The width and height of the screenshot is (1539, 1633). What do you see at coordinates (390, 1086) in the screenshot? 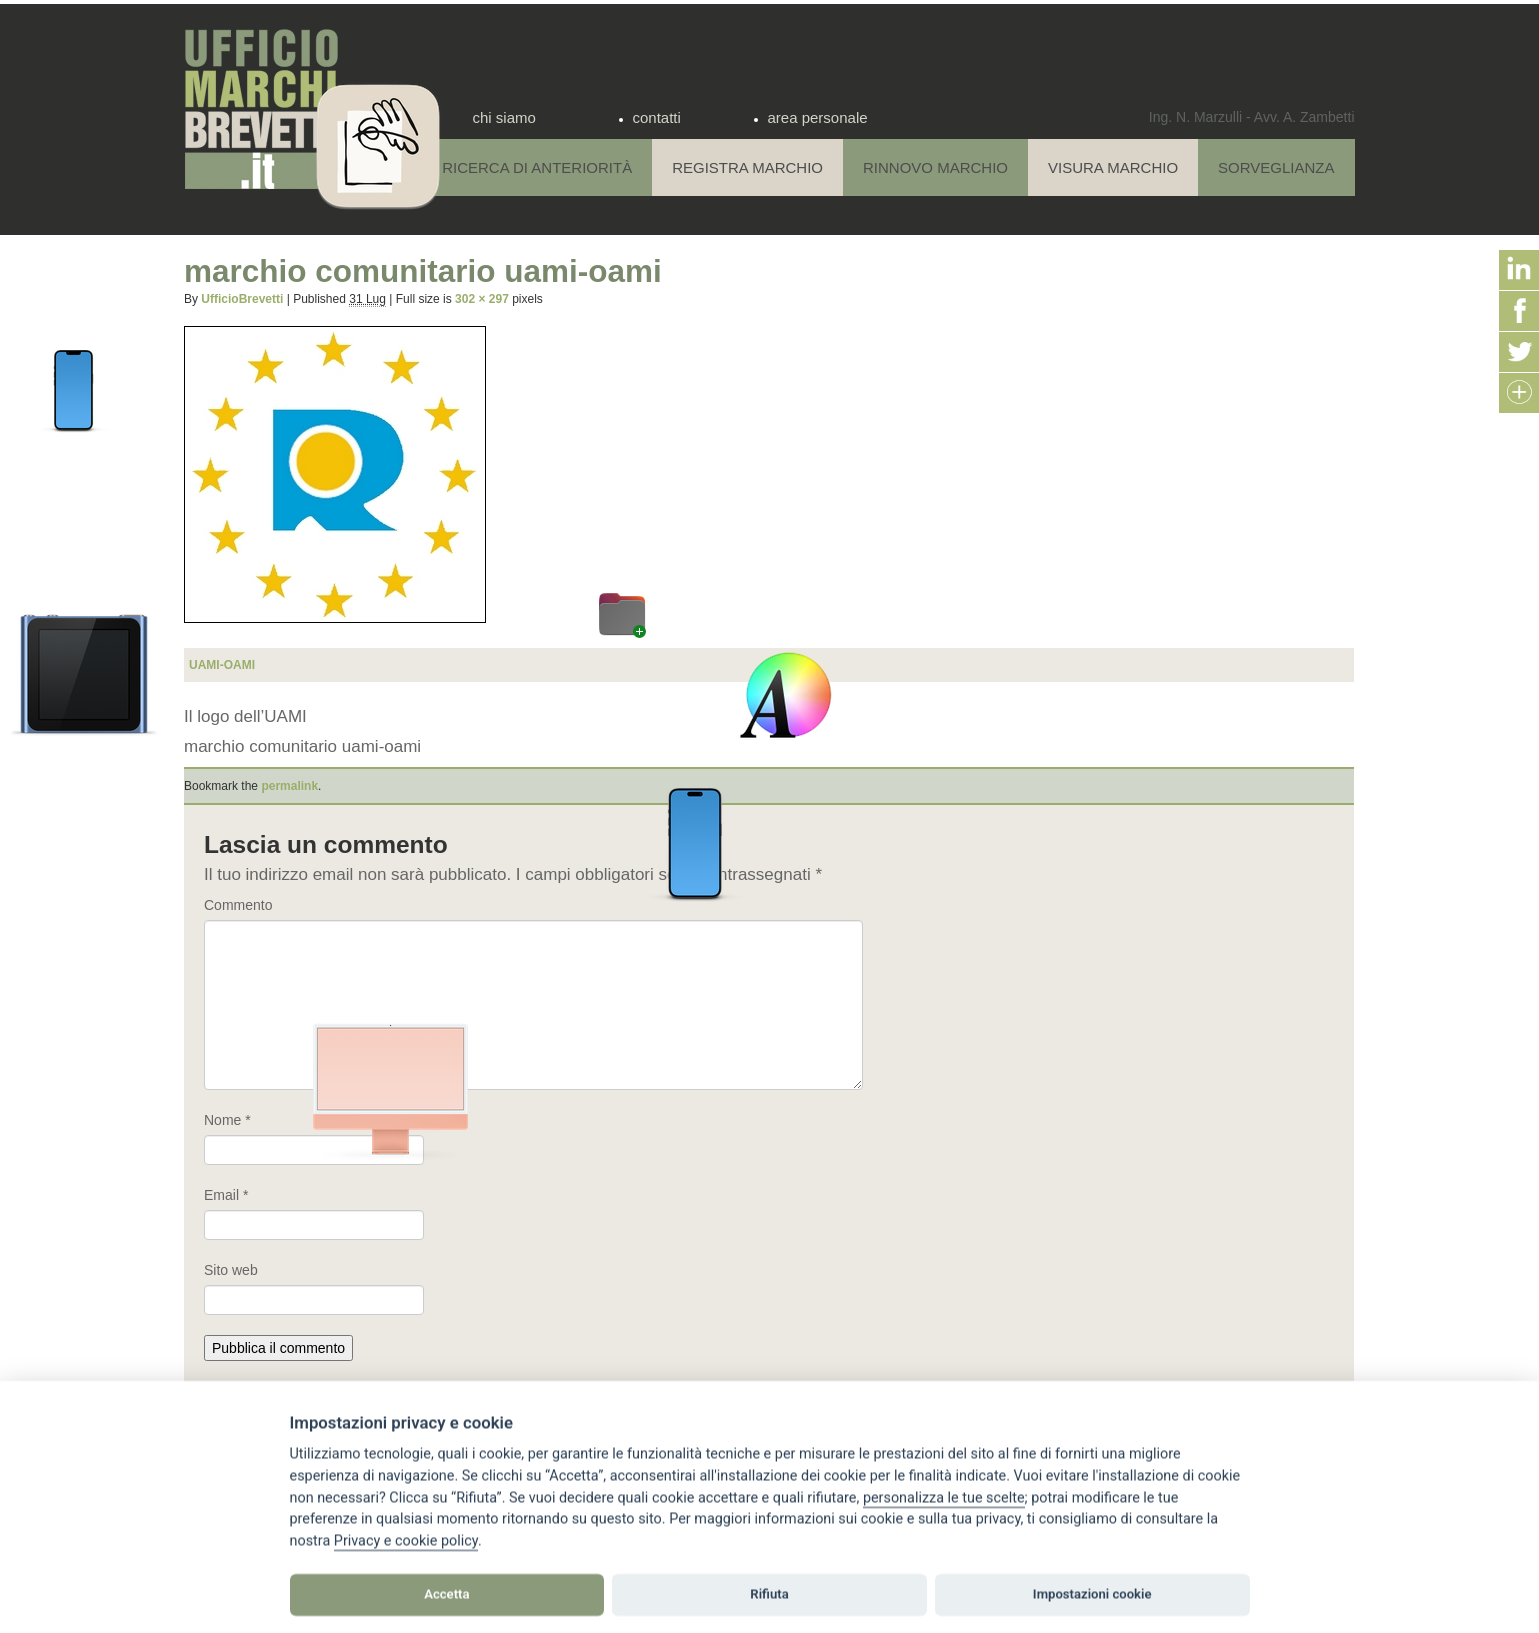
I see `represents an iMac device in system settings` at bounding box center [390, 1086].